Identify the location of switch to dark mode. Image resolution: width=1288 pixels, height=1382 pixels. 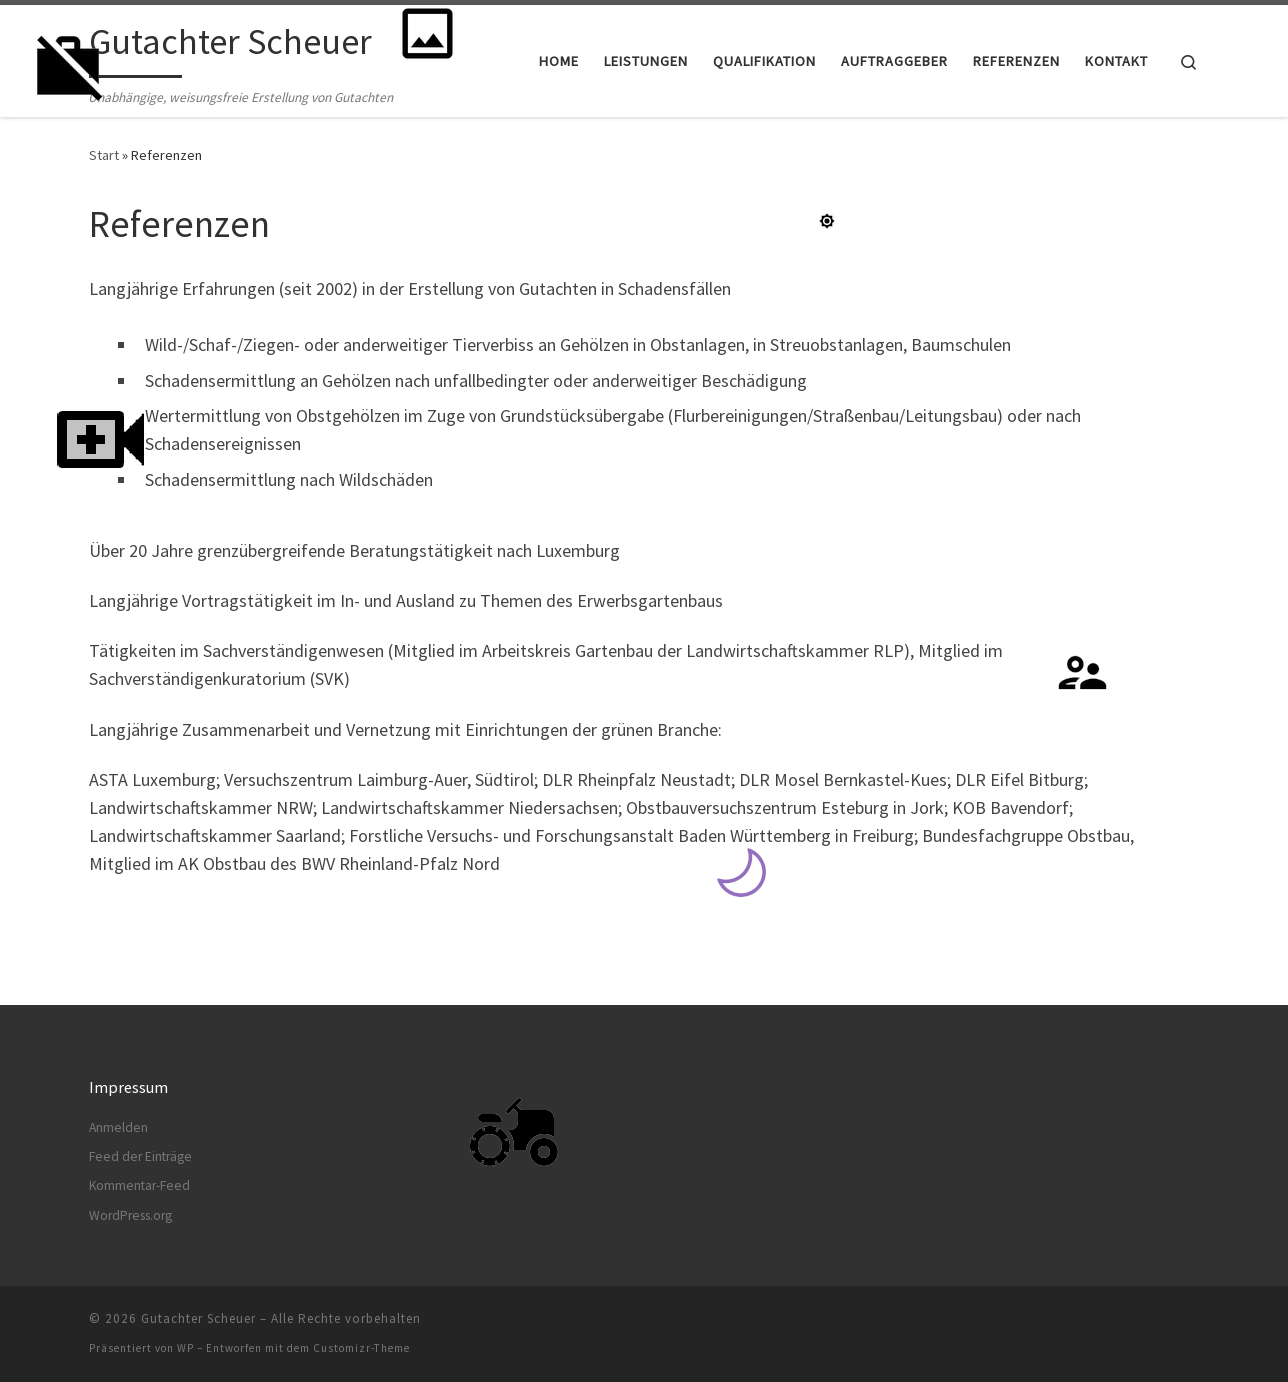
(741, 872).